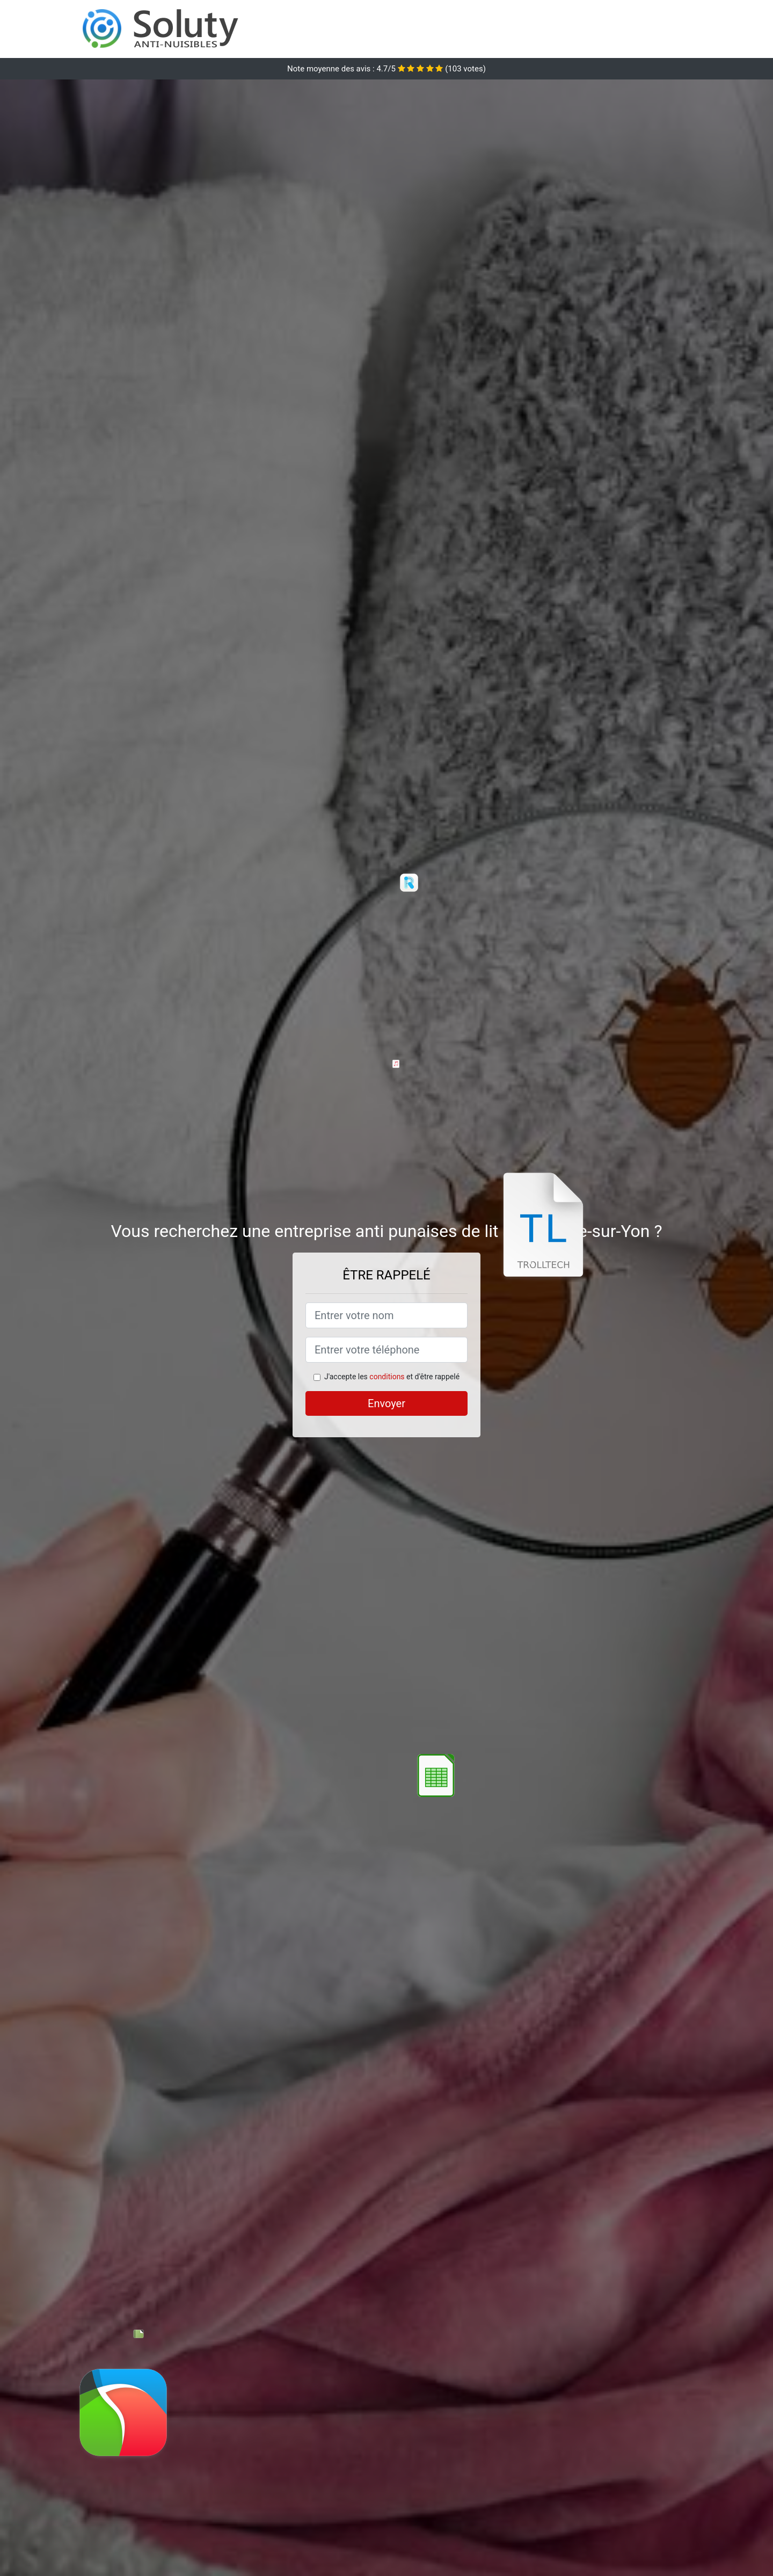 This screenshot has width=773, height=2576. What do you see at coordinates (543, 1227) in the screenshot?
I see `a Qt Linguist translation file` at bounding box center [543, 1227].